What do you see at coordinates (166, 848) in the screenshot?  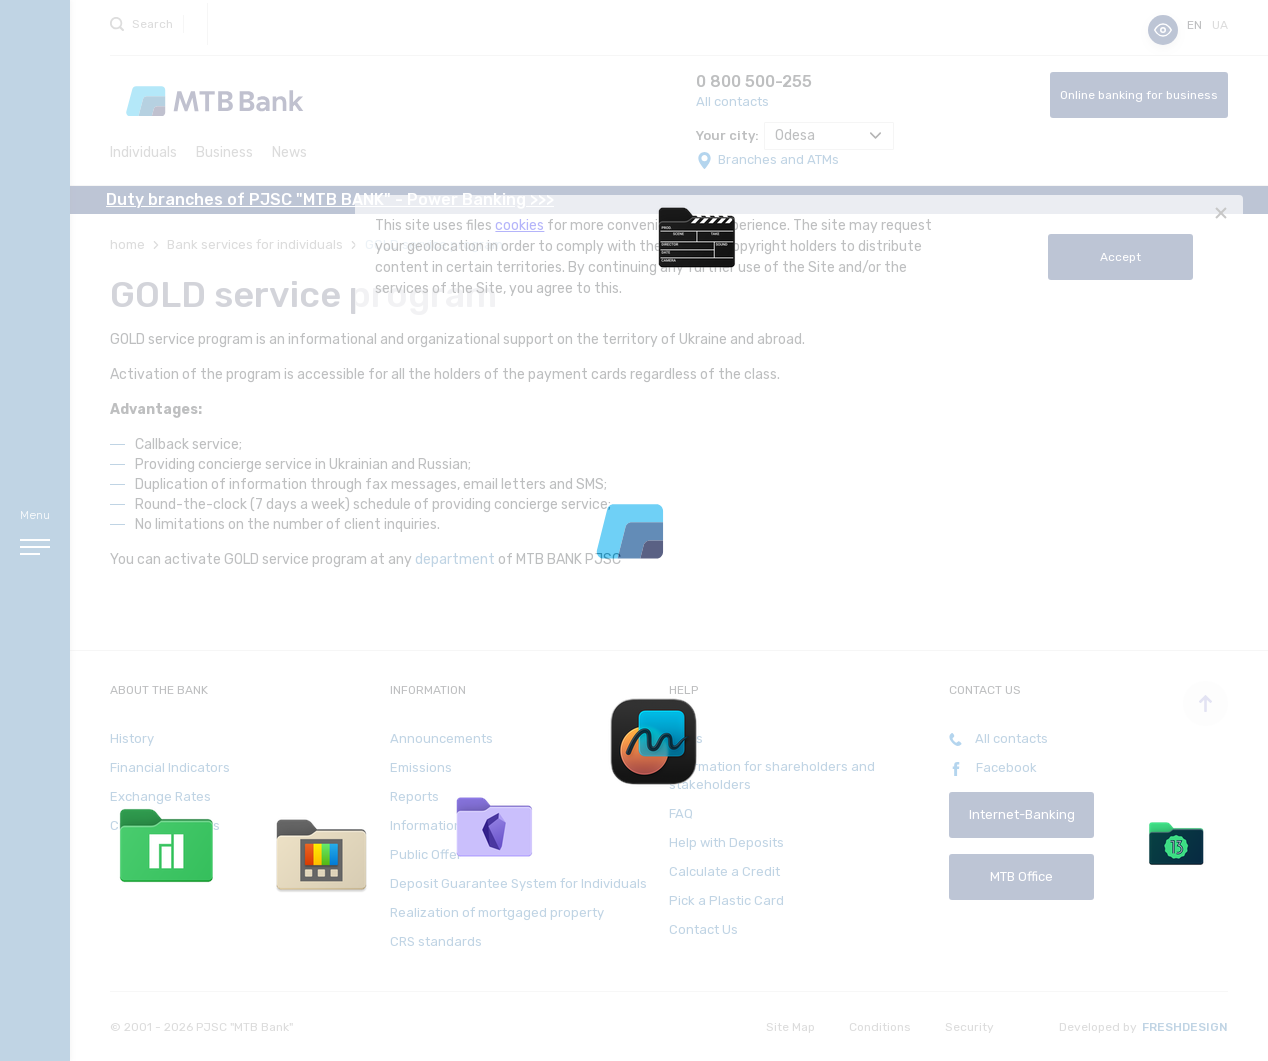 I see `open manjaro linux system folder` at bounding box center [166, 848].